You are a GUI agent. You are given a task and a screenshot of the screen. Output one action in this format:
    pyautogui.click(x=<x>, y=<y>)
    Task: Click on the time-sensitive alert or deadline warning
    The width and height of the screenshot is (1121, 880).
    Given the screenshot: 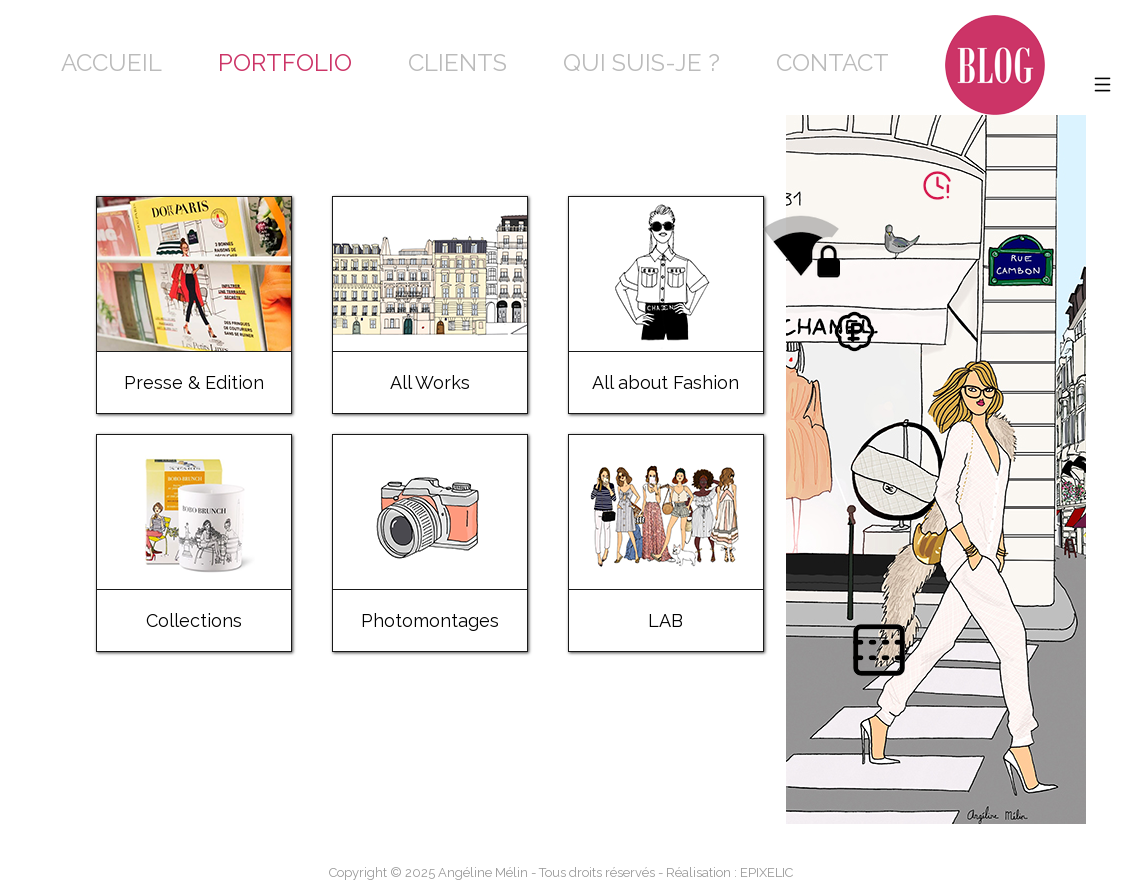 What is the action you would take?
    pyautogui.click(x=937, y=185)
    